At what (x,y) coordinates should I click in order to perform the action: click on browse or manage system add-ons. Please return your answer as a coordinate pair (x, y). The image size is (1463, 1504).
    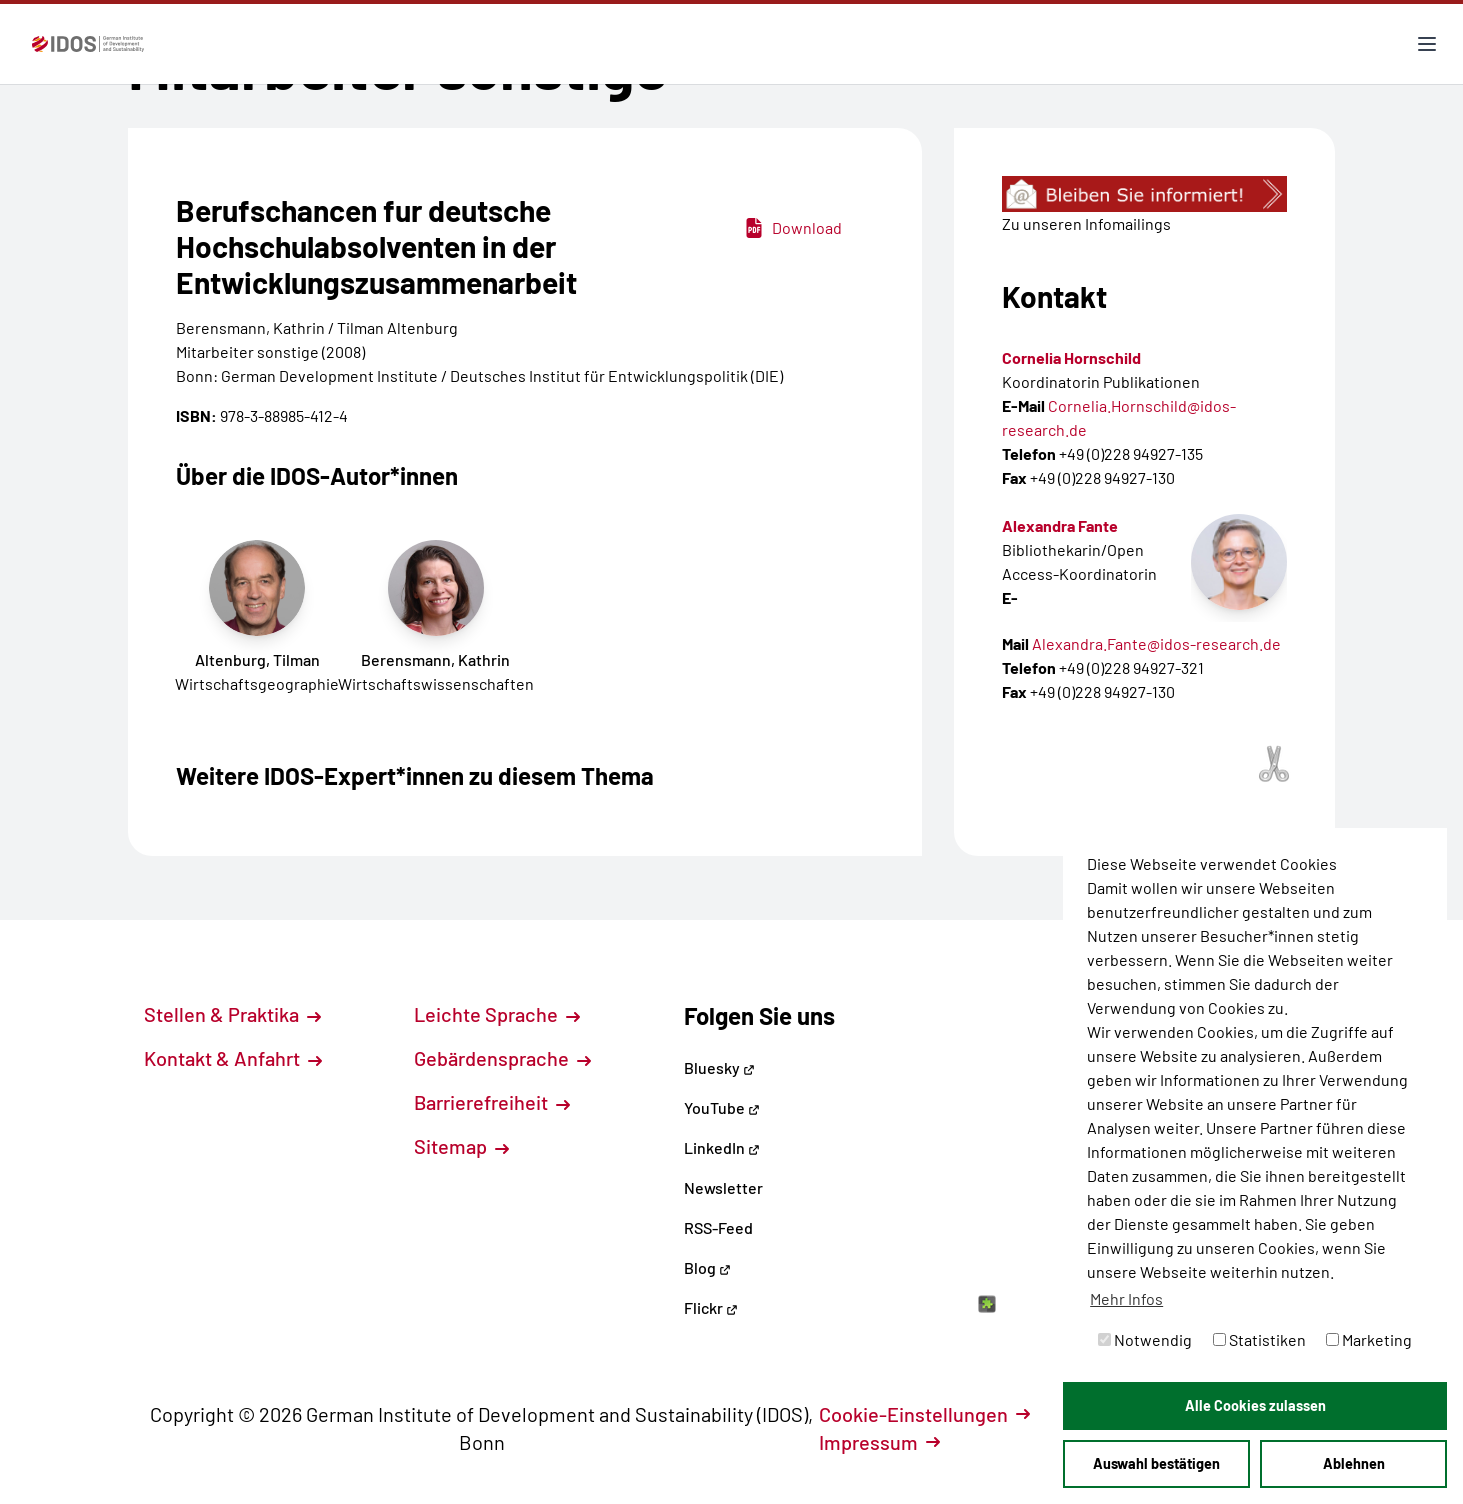
    Looking at the image, I should click on (987, 1304).